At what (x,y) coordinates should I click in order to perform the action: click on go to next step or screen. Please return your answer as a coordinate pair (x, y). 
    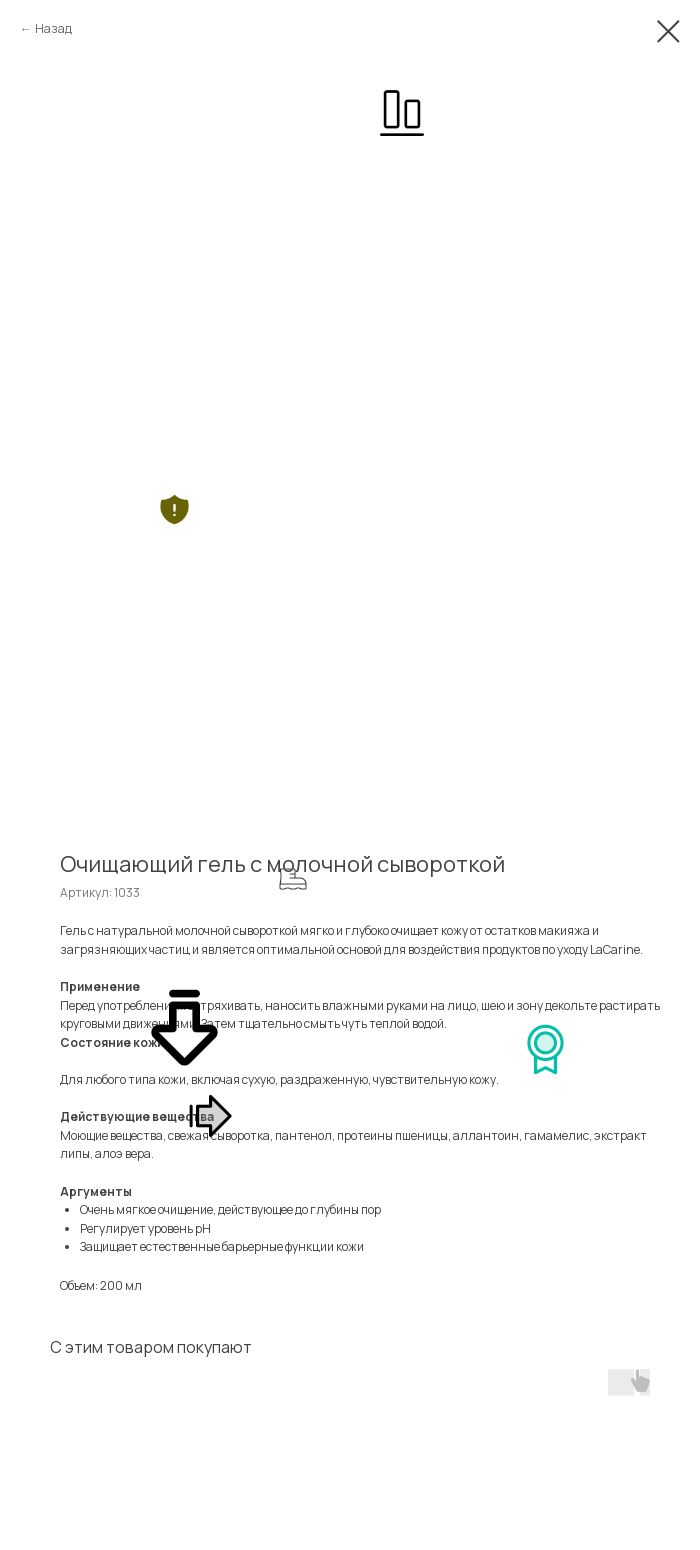
    Looking at the image, I should click on (209, 1116).